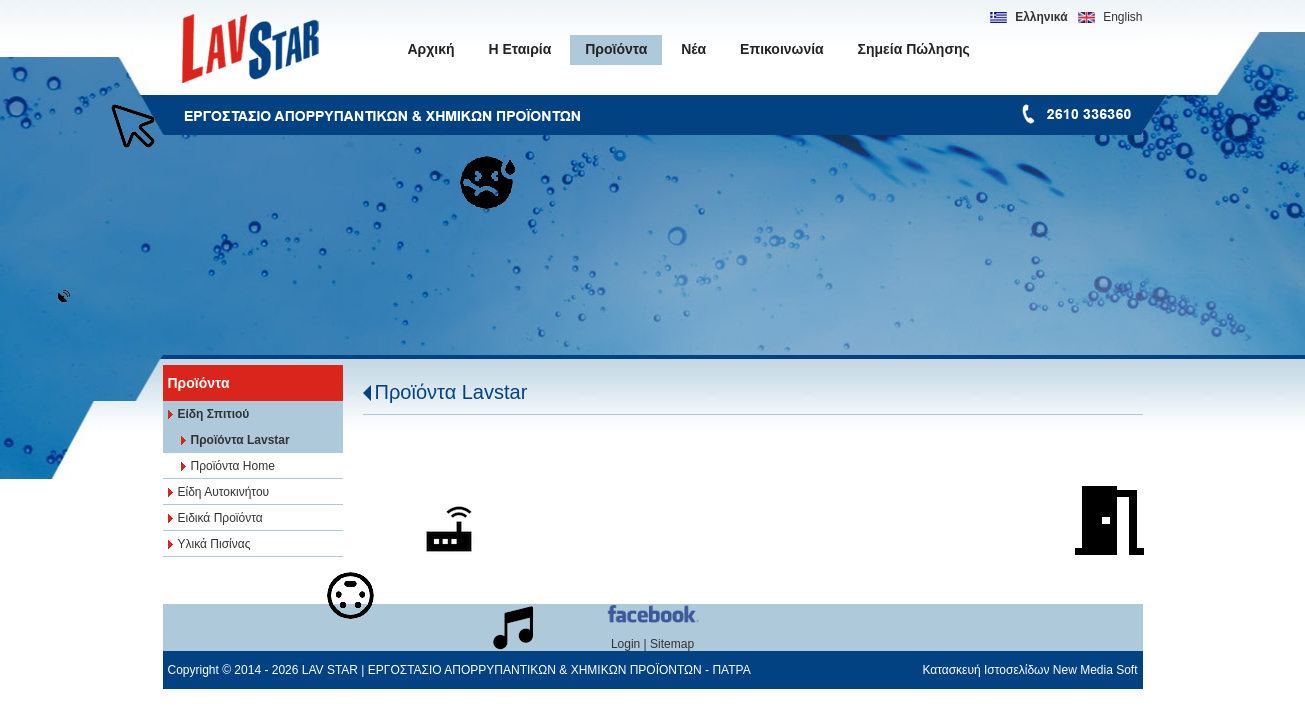 The image size is (1305, 720). I want to click on report feeling unwell or sick, so click(486, 182).